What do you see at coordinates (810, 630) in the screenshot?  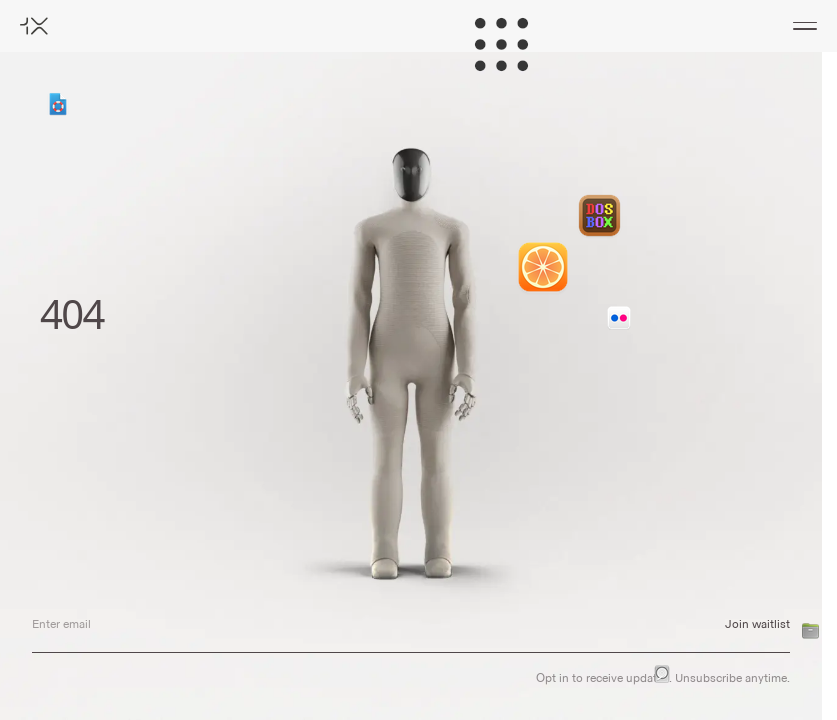 I see `open file manager application` at bounding box center [810, 630].